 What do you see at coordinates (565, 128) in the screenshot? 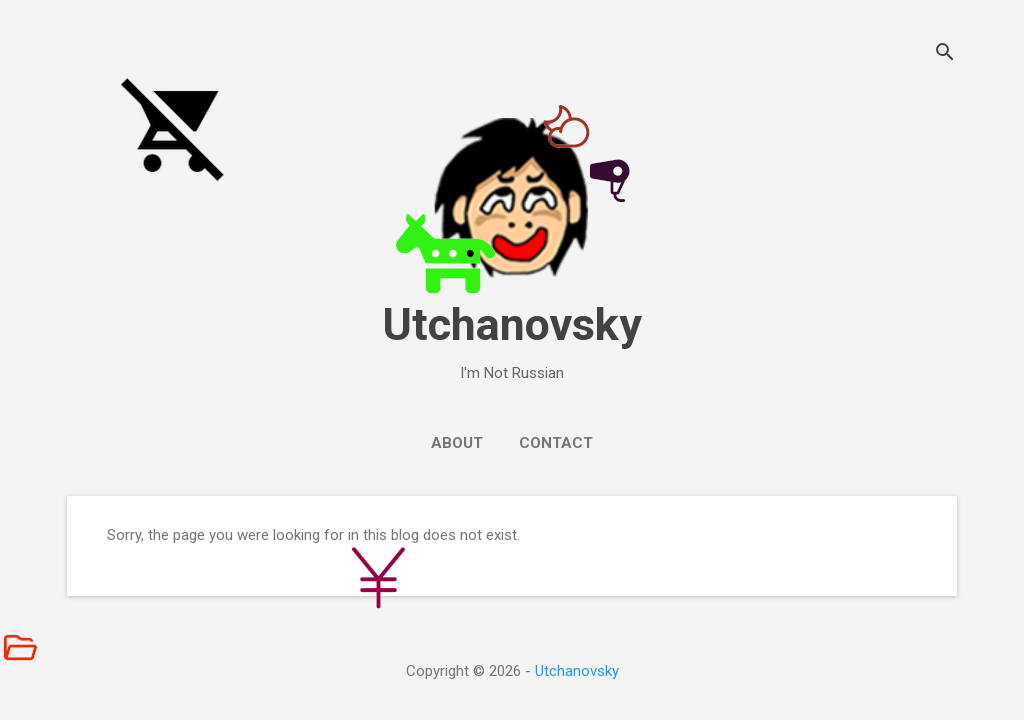
I see `indicates nighttime or evening weather conditions` at bounding box center [565, 128].